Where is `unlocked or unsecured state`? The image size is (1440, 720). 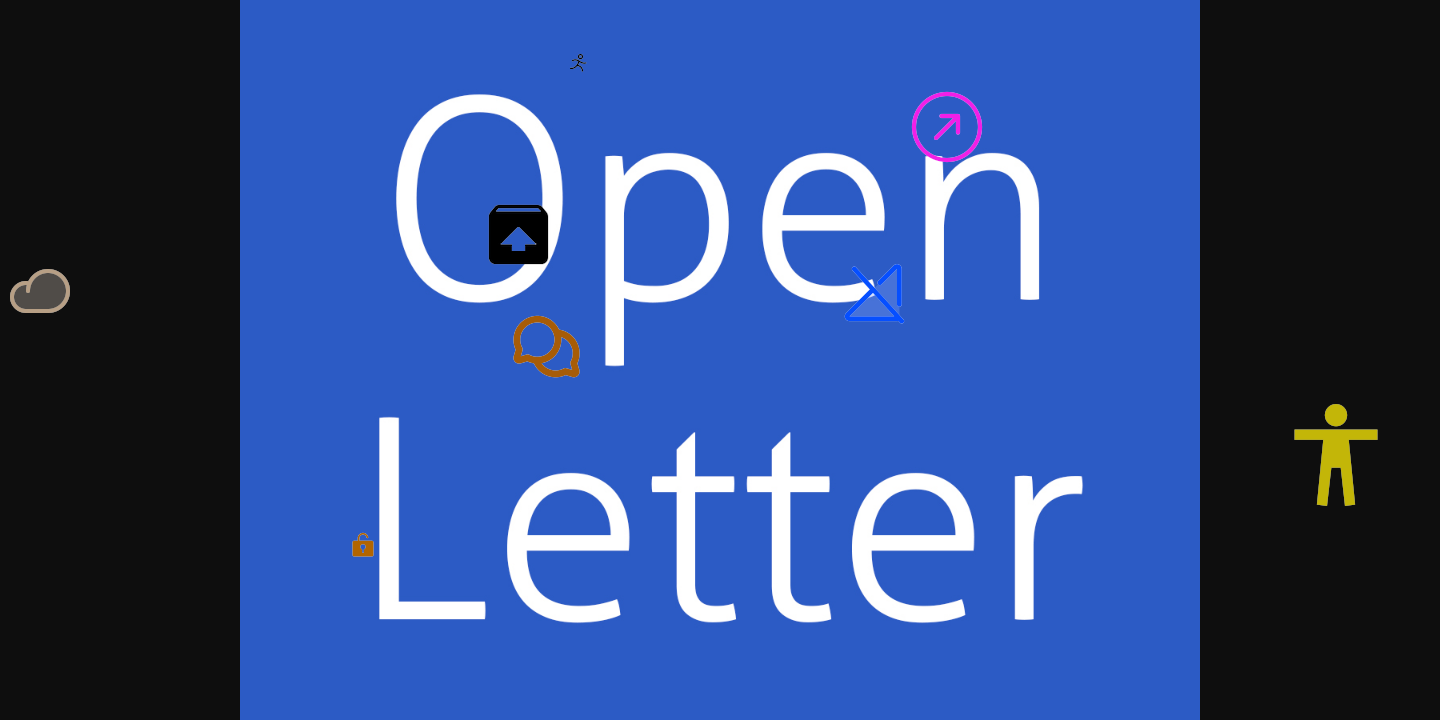 unlocked or unsecured state is located at coordinates (363, 546).